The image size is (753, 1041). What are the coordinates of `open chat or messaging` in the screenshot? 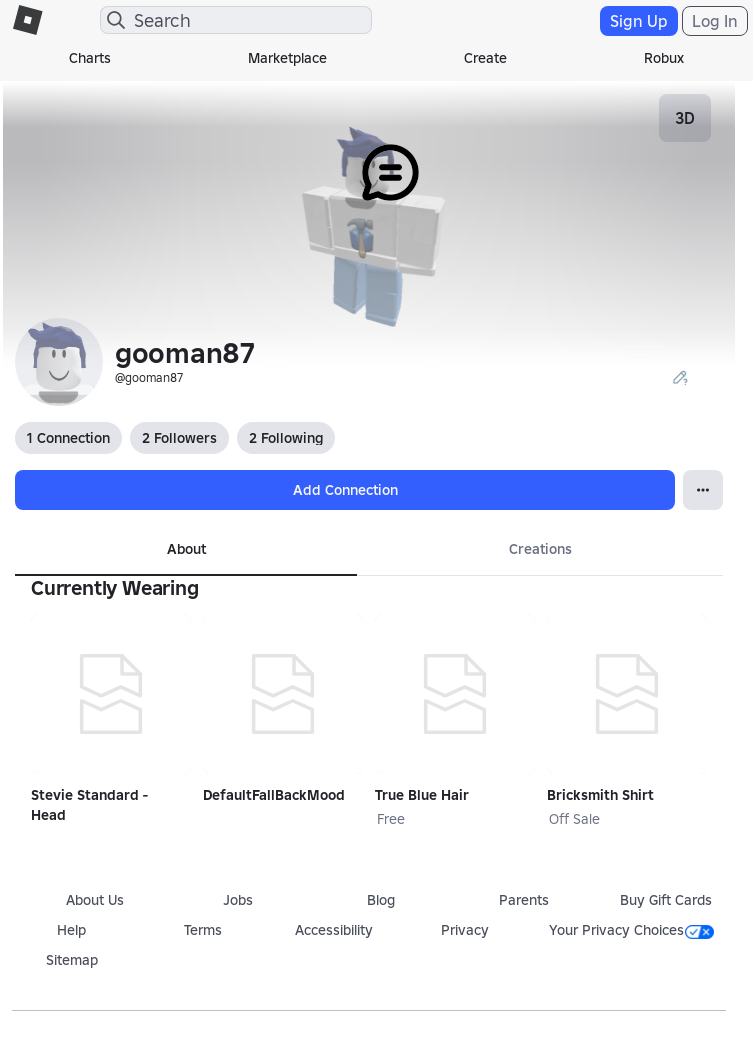 It's located at (390, 172).